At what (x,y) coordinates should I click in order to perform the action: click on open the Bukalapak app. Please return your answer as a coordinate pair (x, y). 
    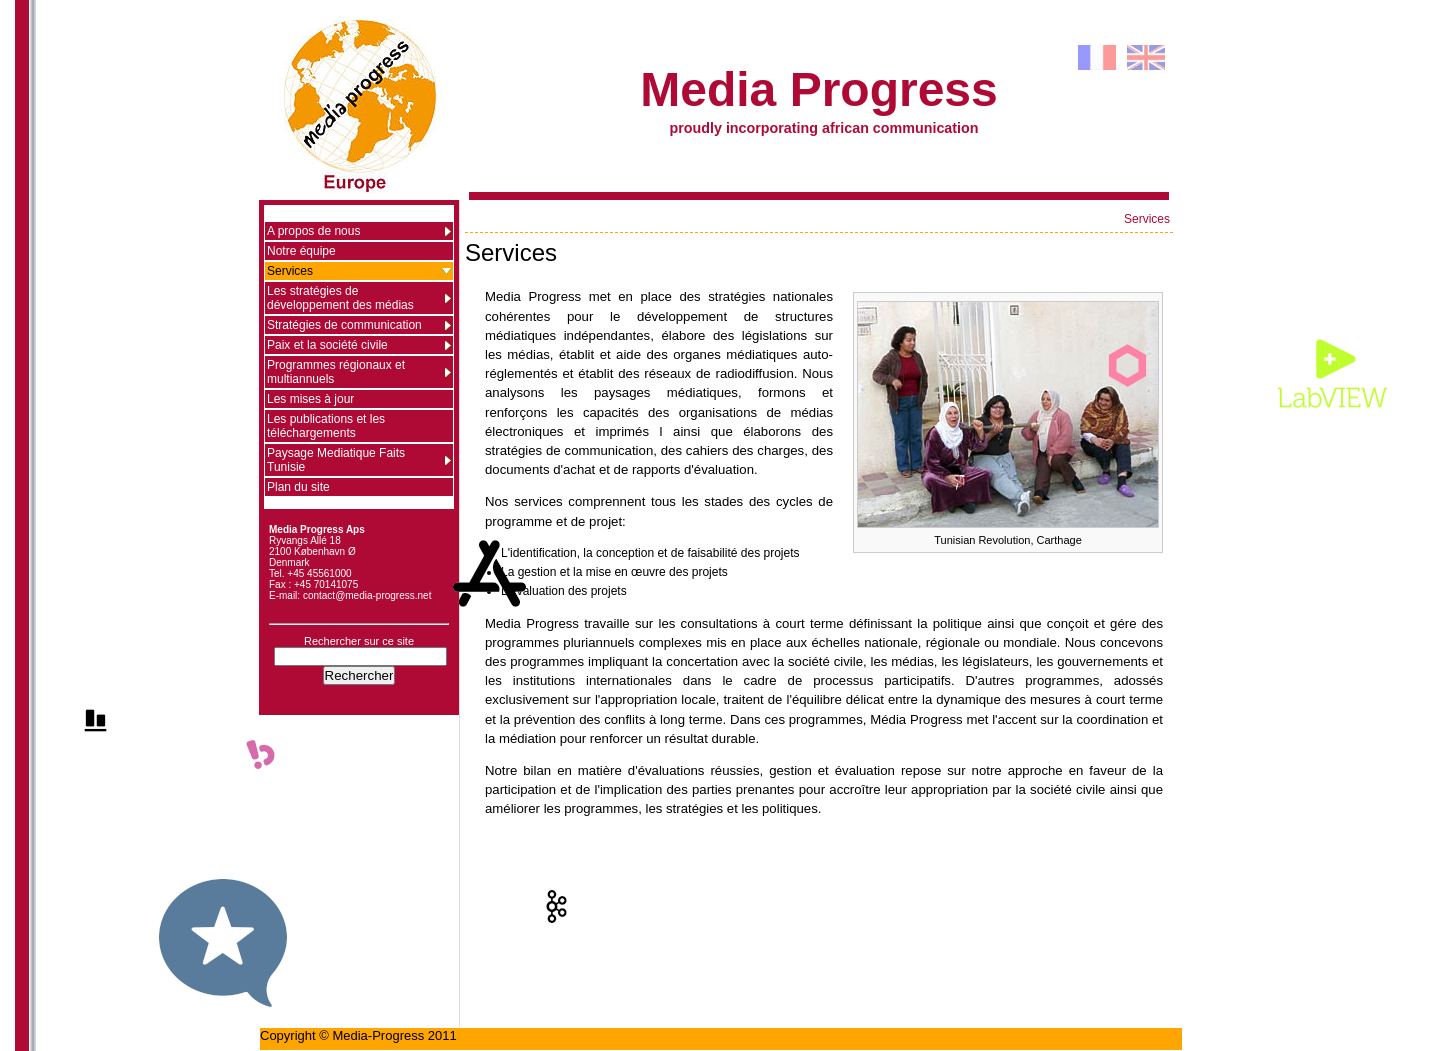
    Looking at the image, I should click on (260, 754).